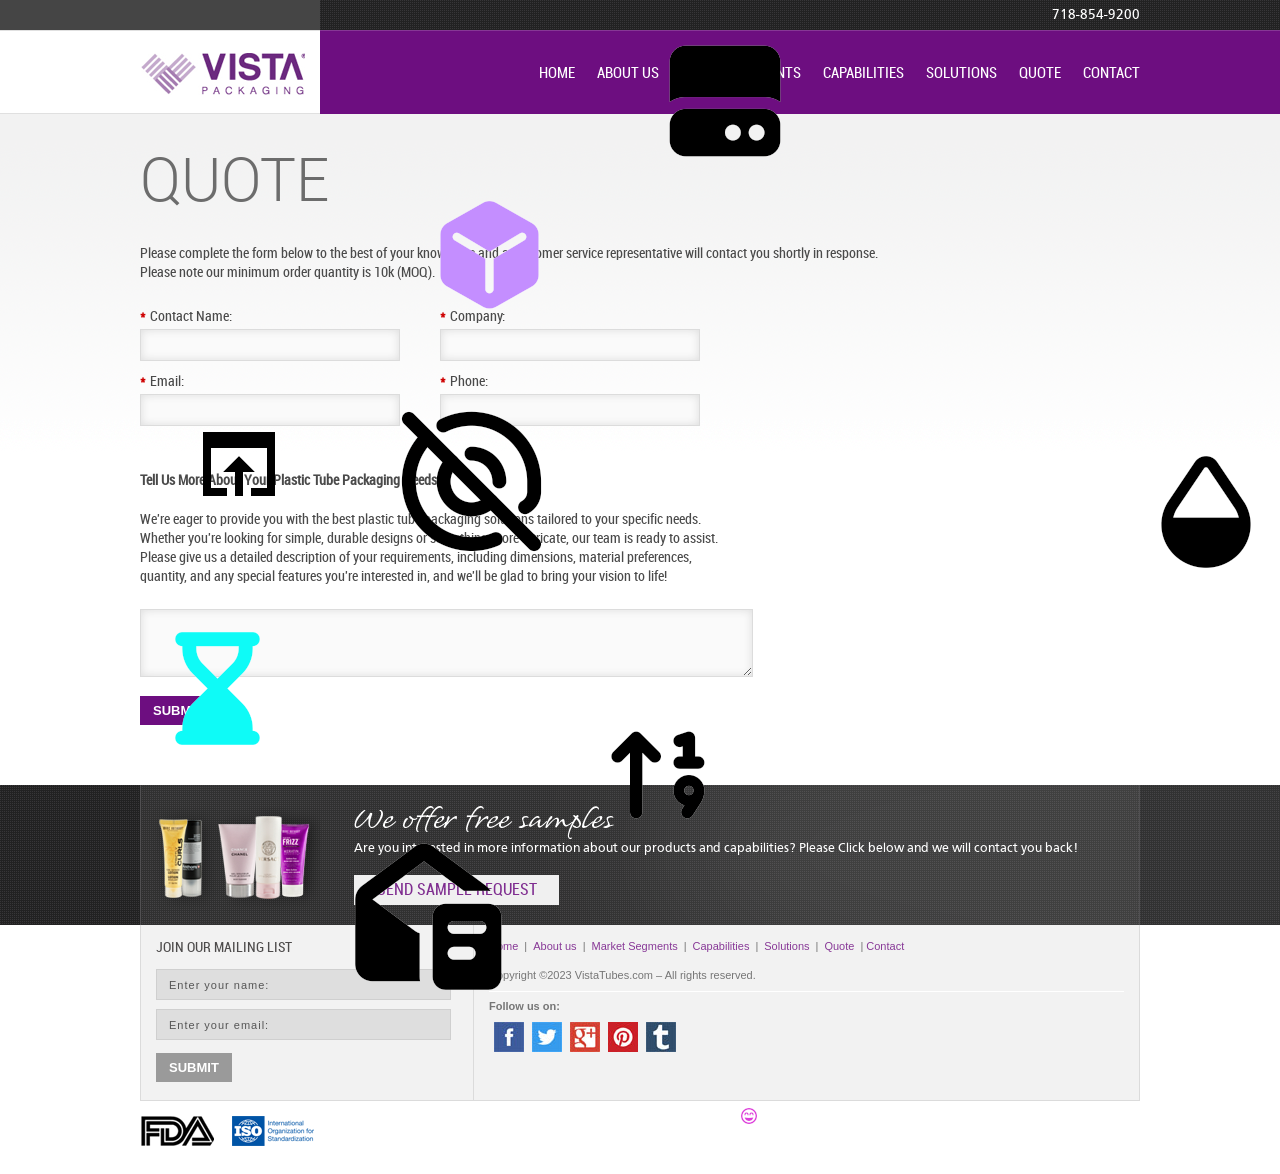 The height and width of the screenshot is (1174, 1280). What do you see at coordinates (489, 253) in the screenshot?
I see `roll a six-sided die` at bounding box center [489, 253].